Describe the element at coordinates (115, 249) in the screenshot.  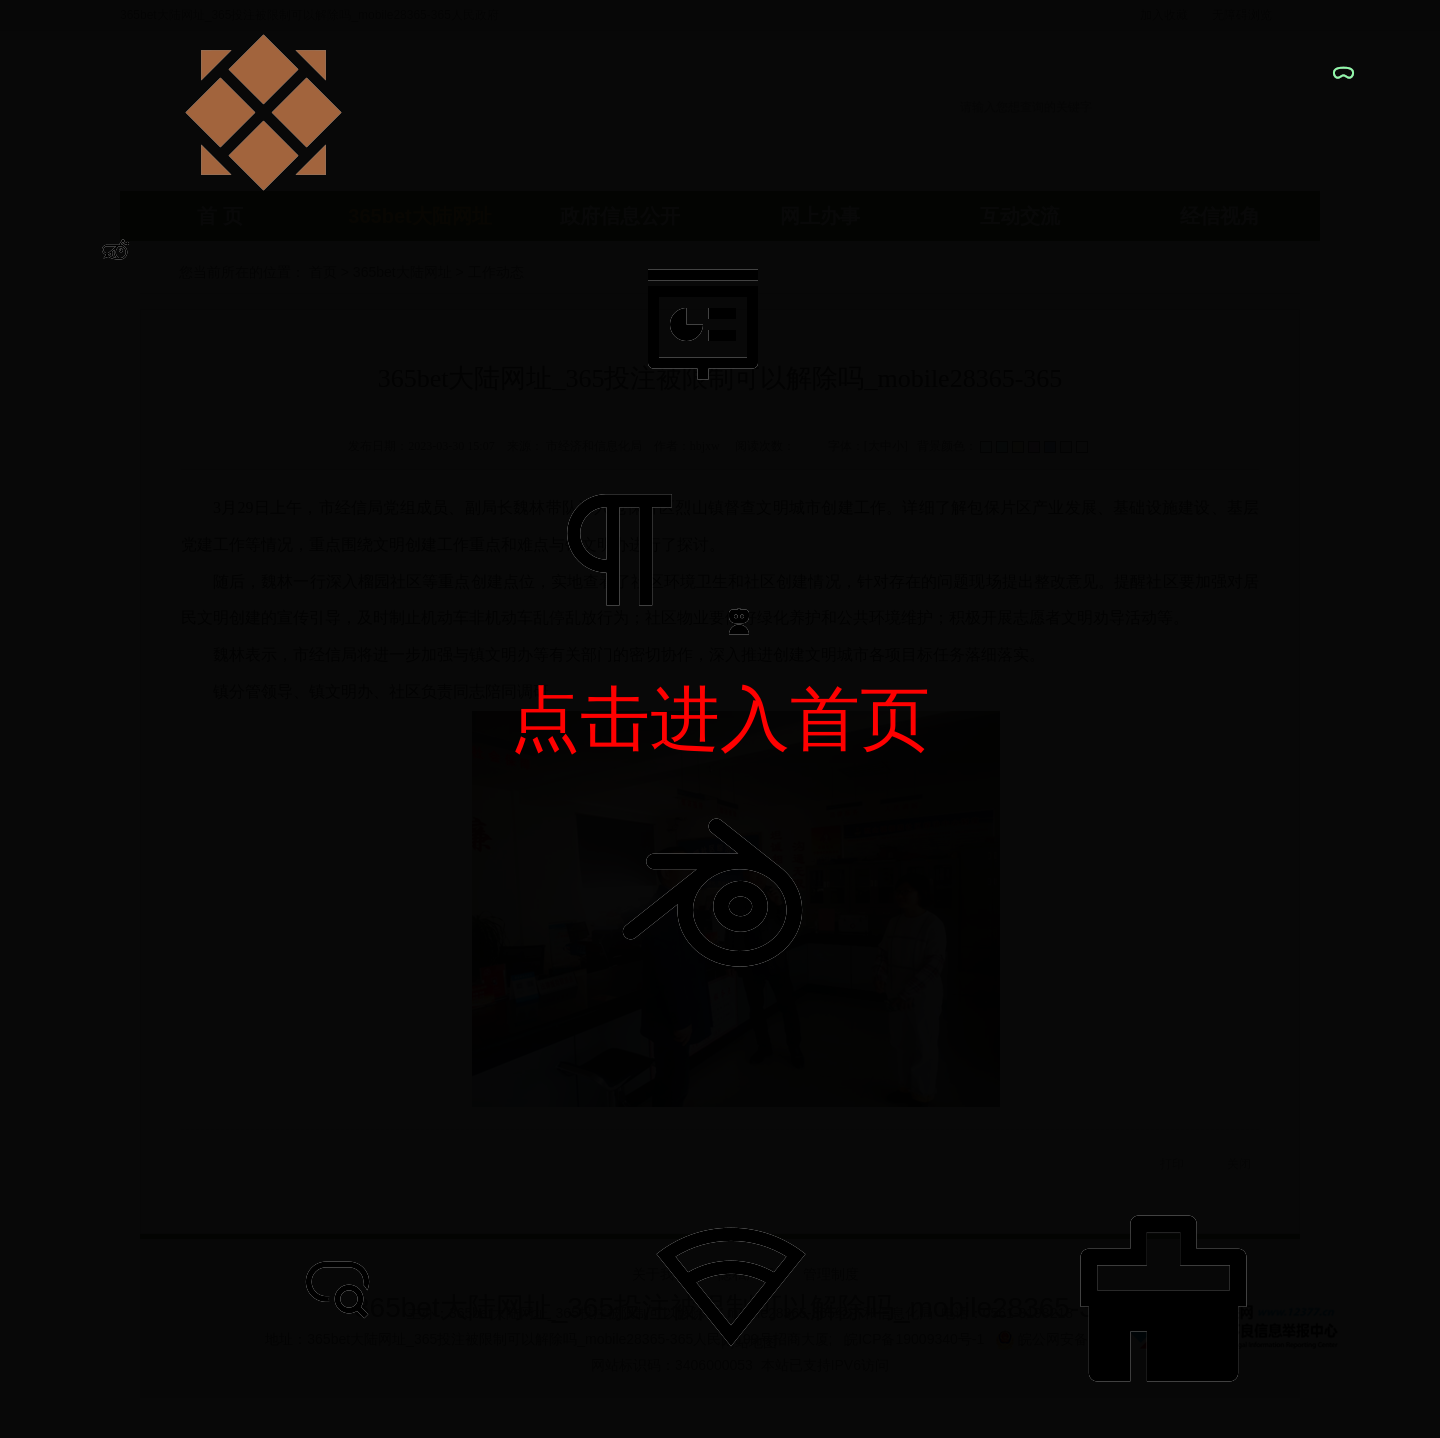
I see `open the Honeygain app` at that location.